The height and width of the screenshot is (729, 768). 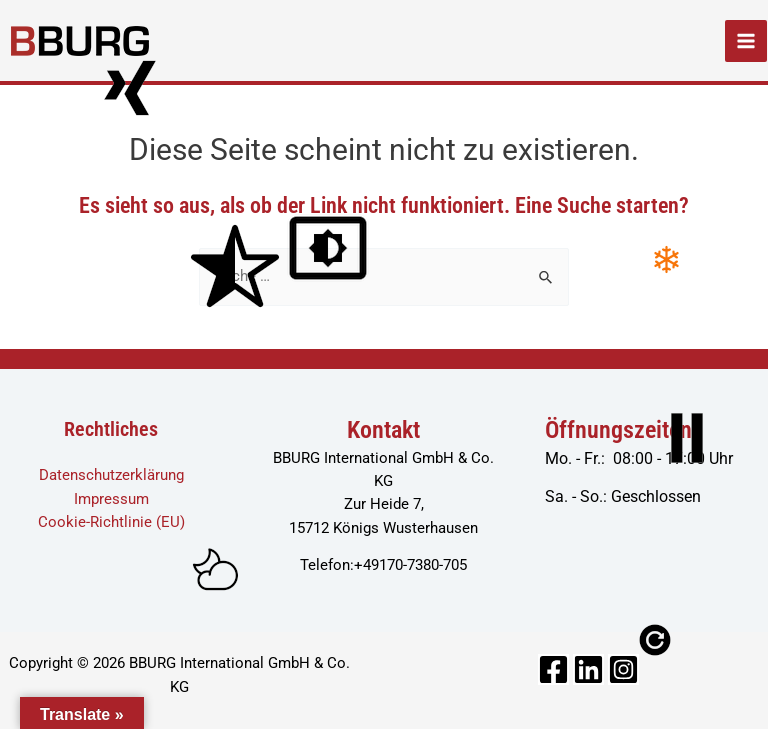 I want to click on visit xing professional network profile, so click(x=130, y=88).